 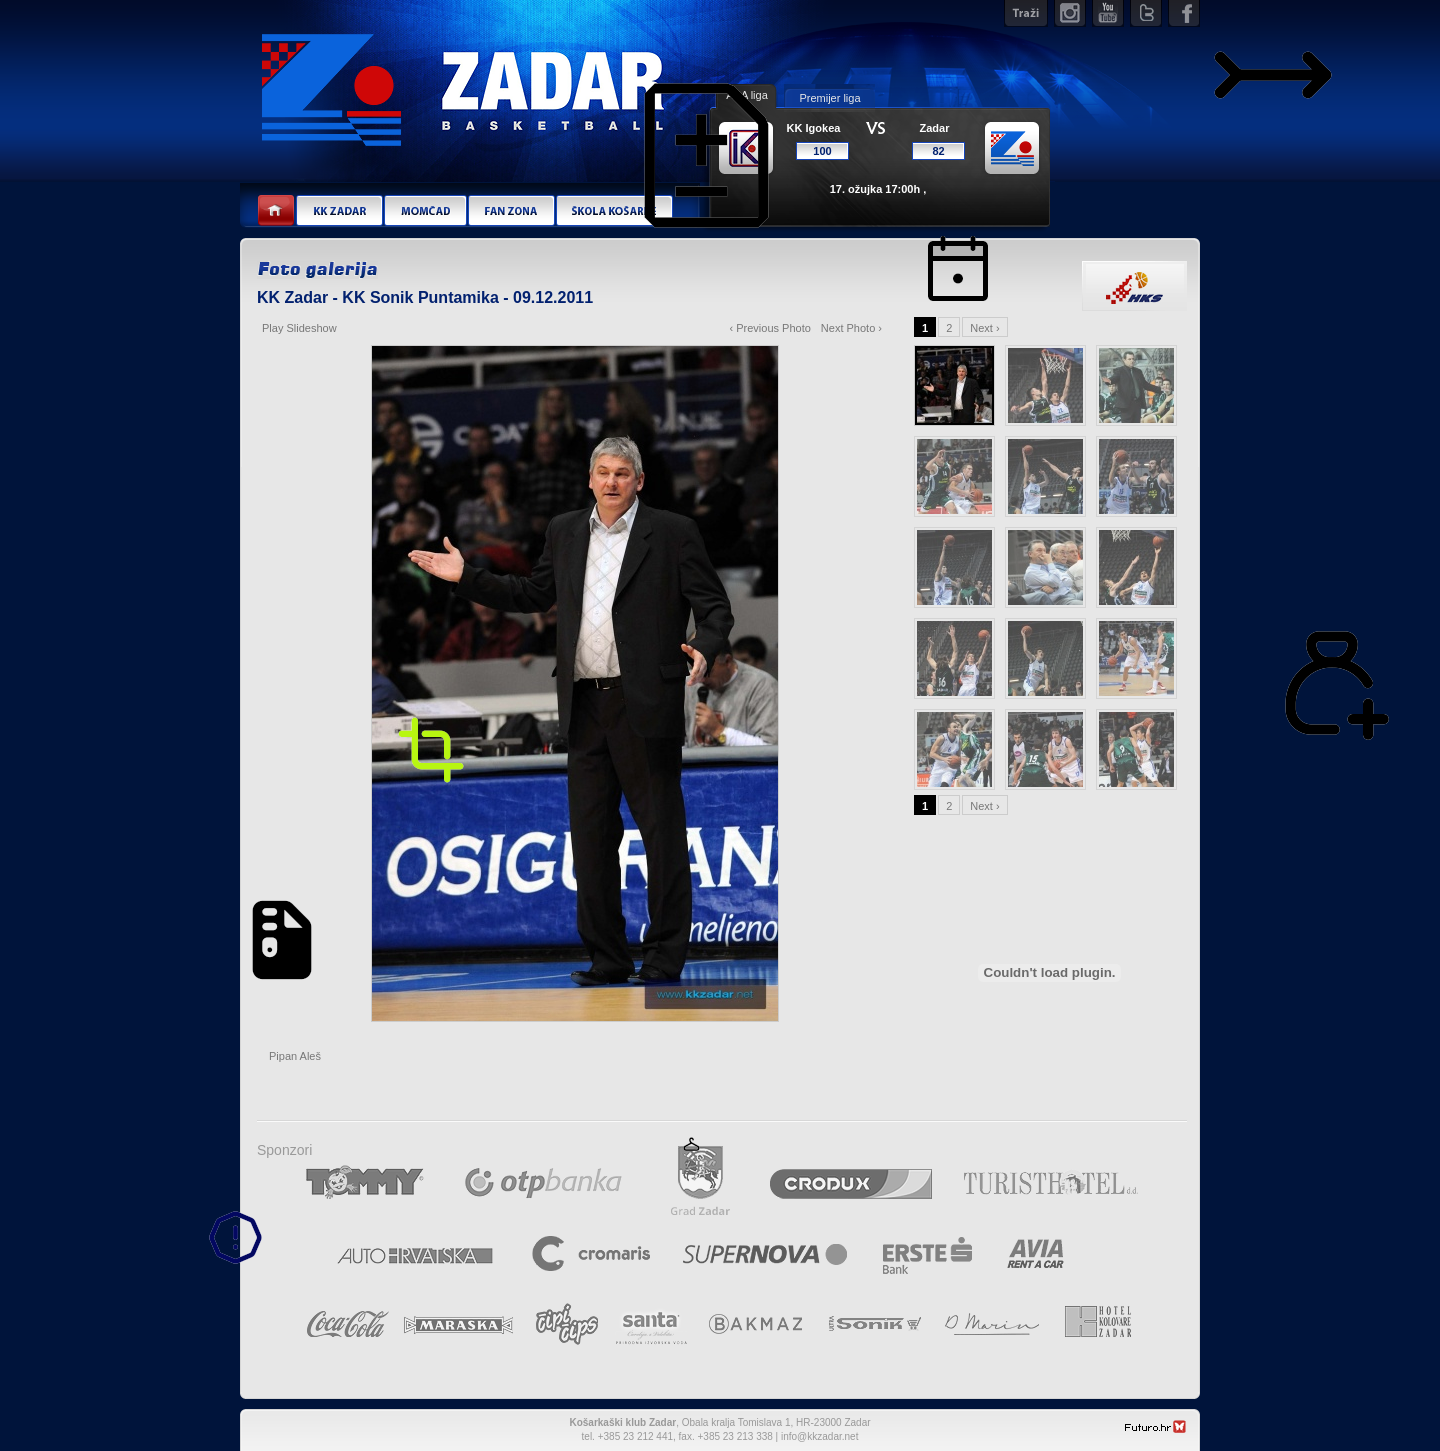 What do you see at coordinates (431, 750) in the screenshot?
I see `crop an image or photo` at bounding box center [431, 750].